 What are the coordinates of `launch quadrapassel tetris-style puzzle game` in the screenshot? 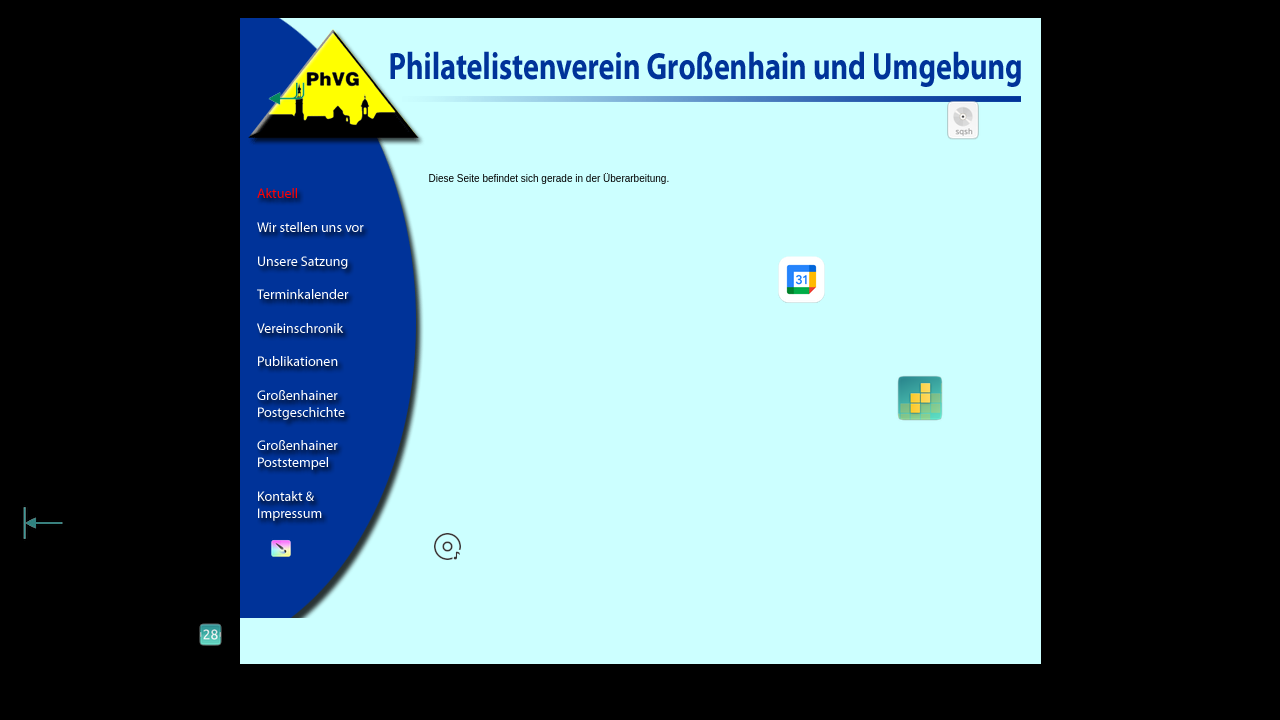 It's located at (920, 398).